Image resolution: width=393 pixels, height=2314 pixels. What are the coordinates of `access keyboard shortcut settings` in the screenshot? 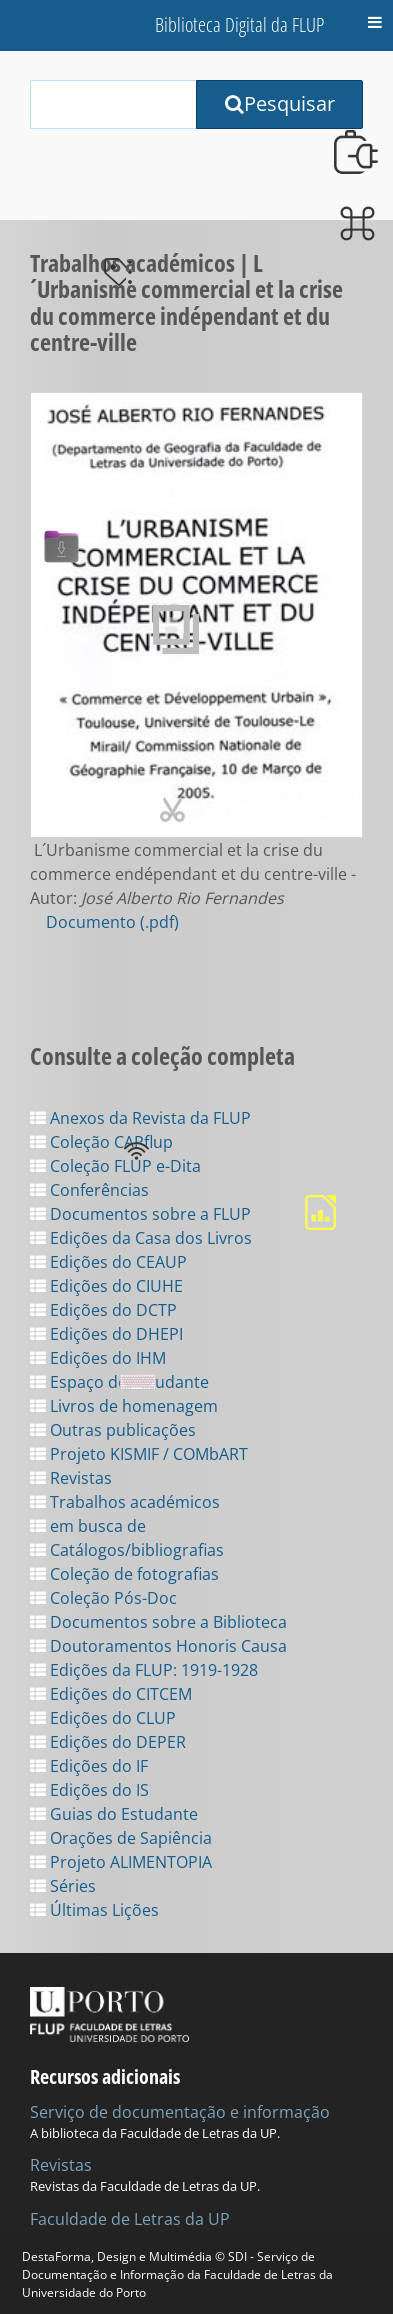 It's located at (357, 223).